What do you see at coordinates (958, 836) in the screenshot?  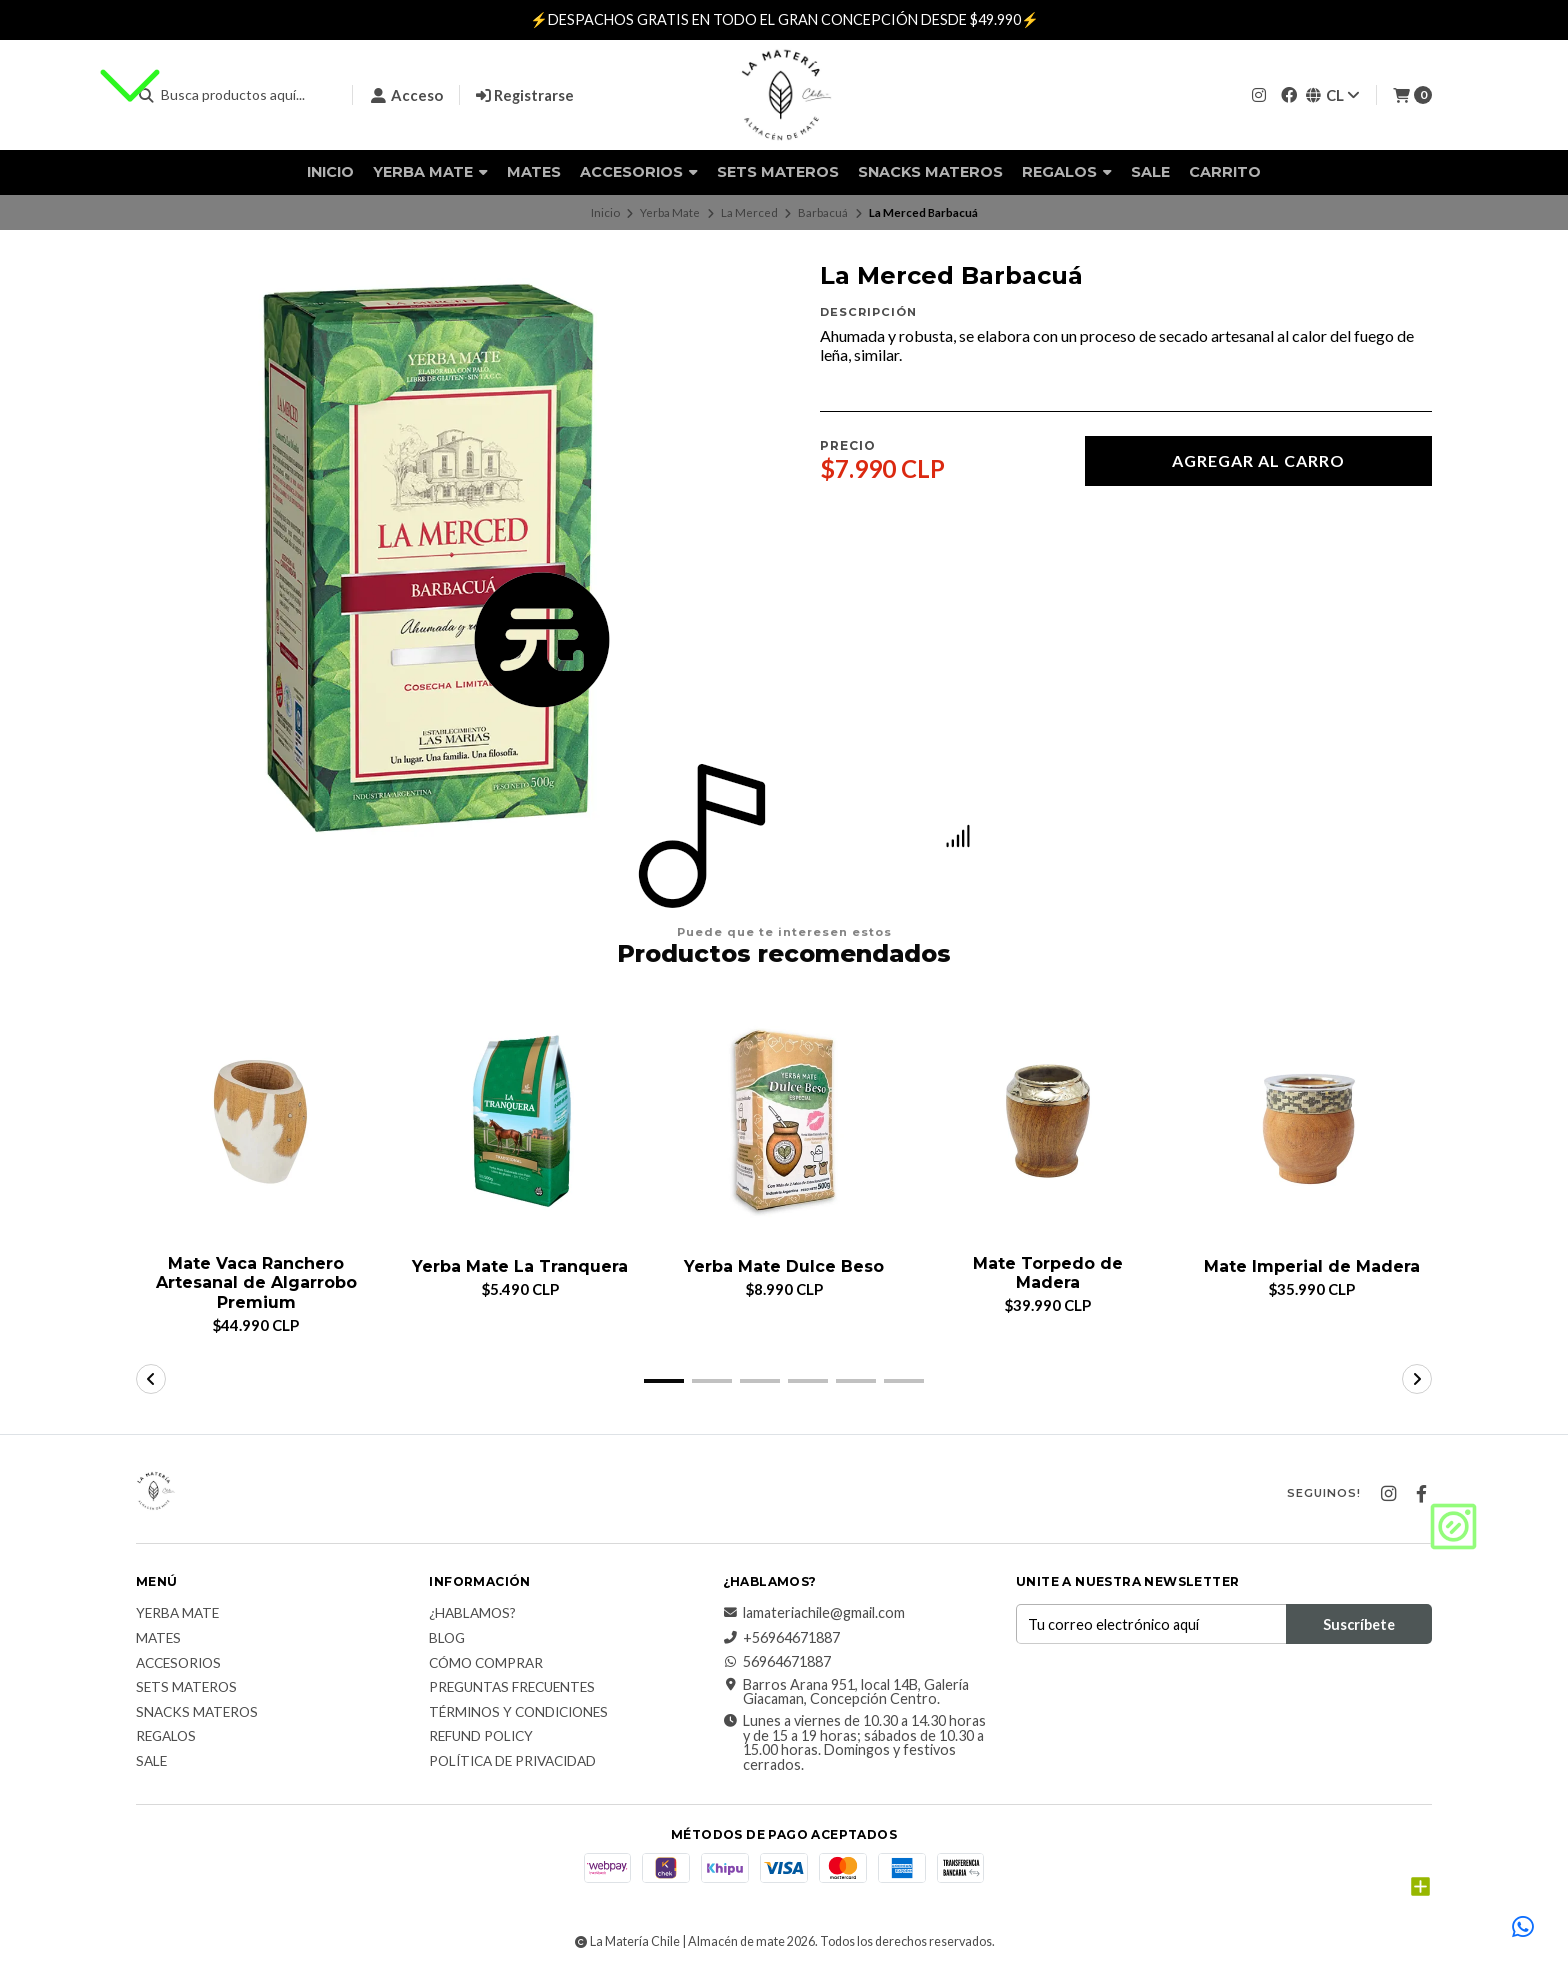 I see `indicates full signal strength` at bounding box center [958, 836].